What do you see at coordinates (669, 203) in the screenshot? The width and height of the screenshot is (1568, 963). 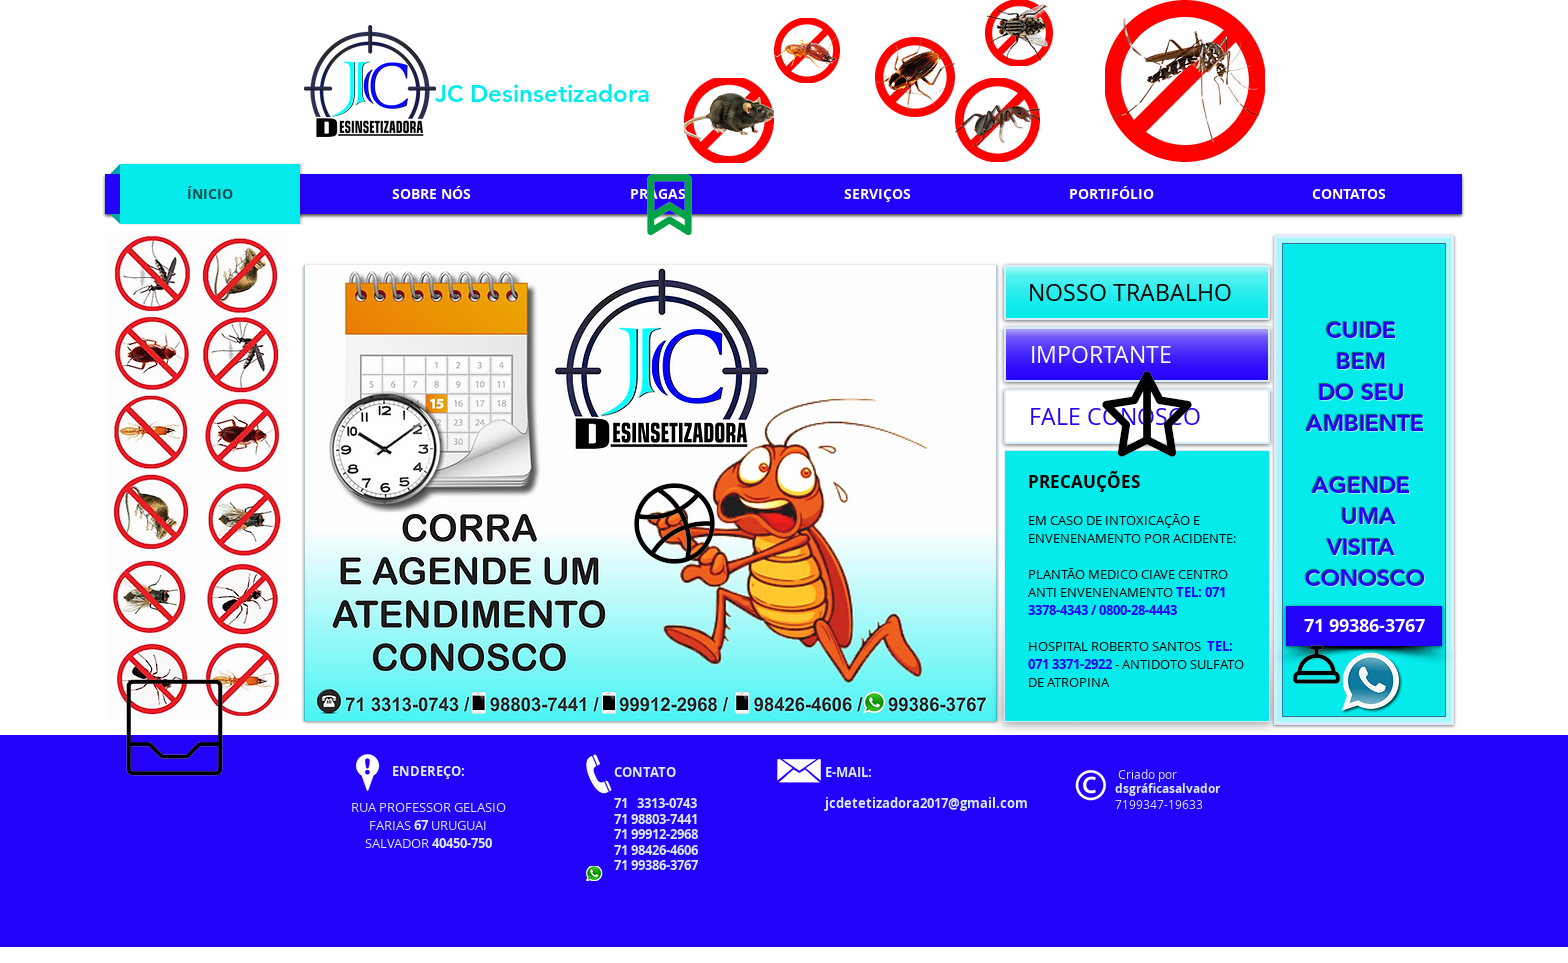 I see `save this item for later` at bounding box center [669, 203].